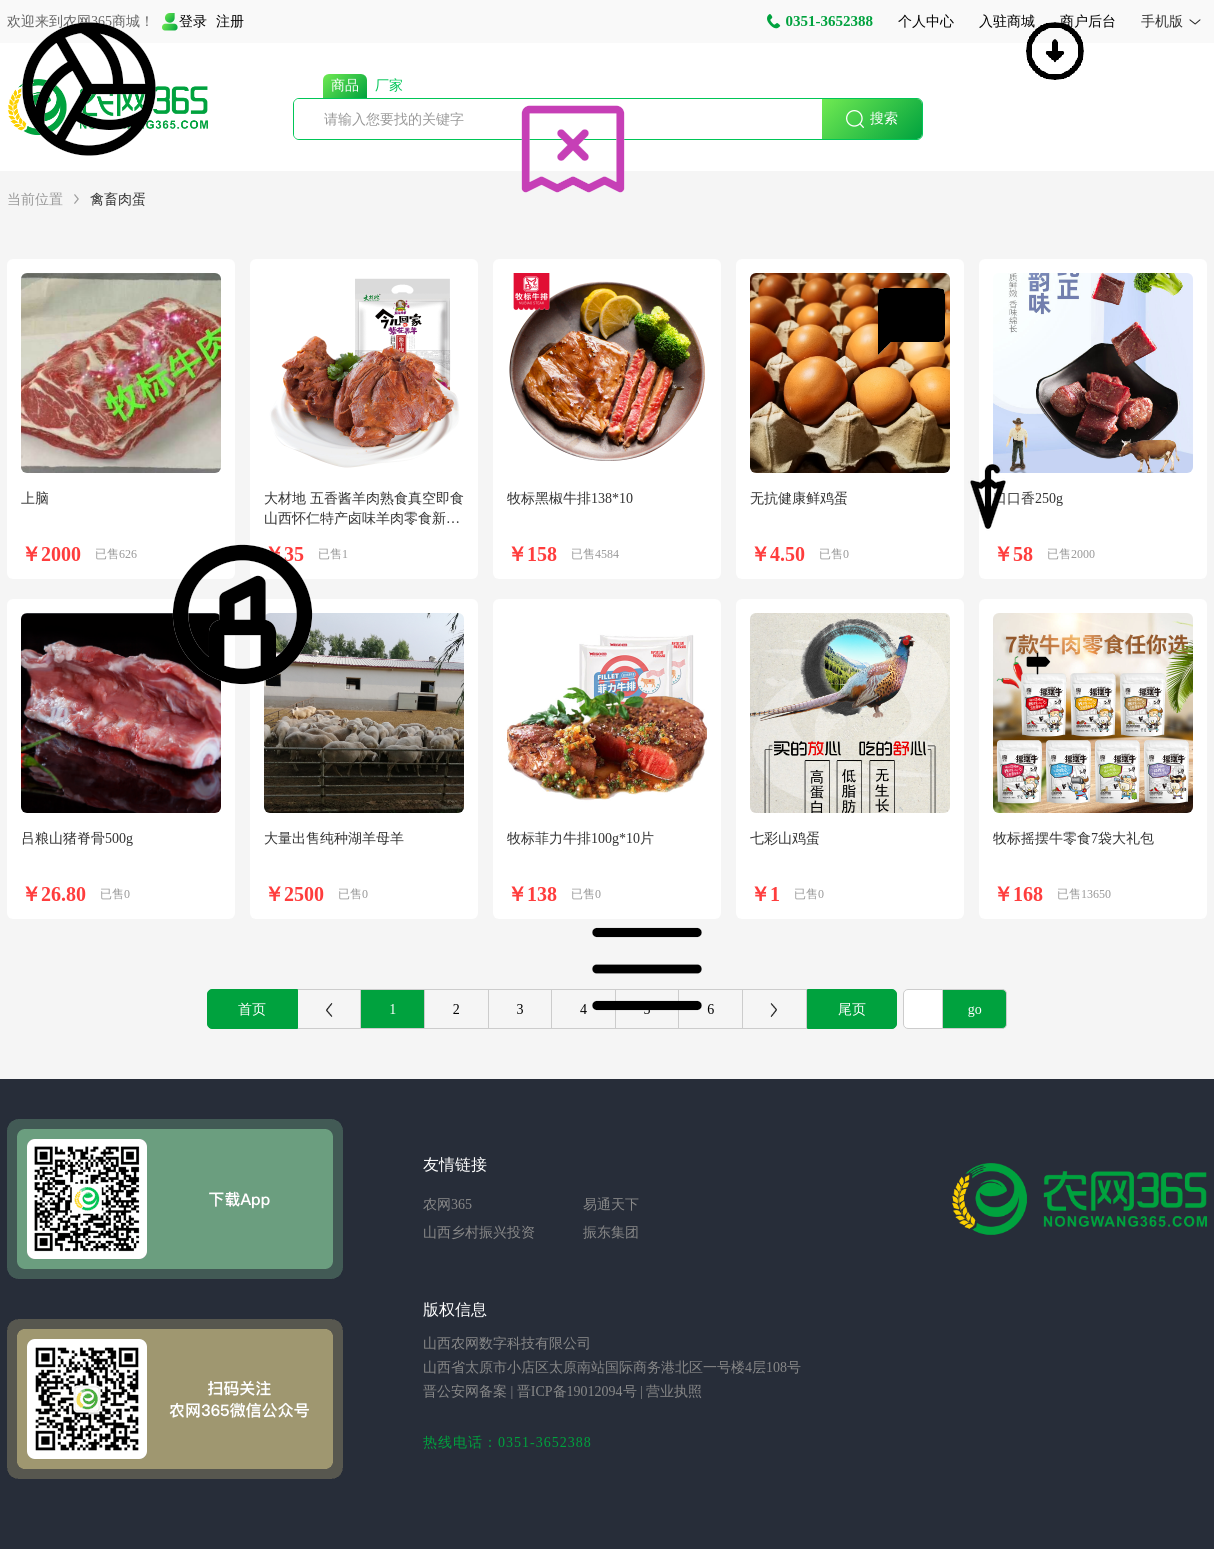 This screenshot has width=1214, height=1549. Describe the element at coordinates (647, 969) in the screenshot. I see `view items in list format` at that location.